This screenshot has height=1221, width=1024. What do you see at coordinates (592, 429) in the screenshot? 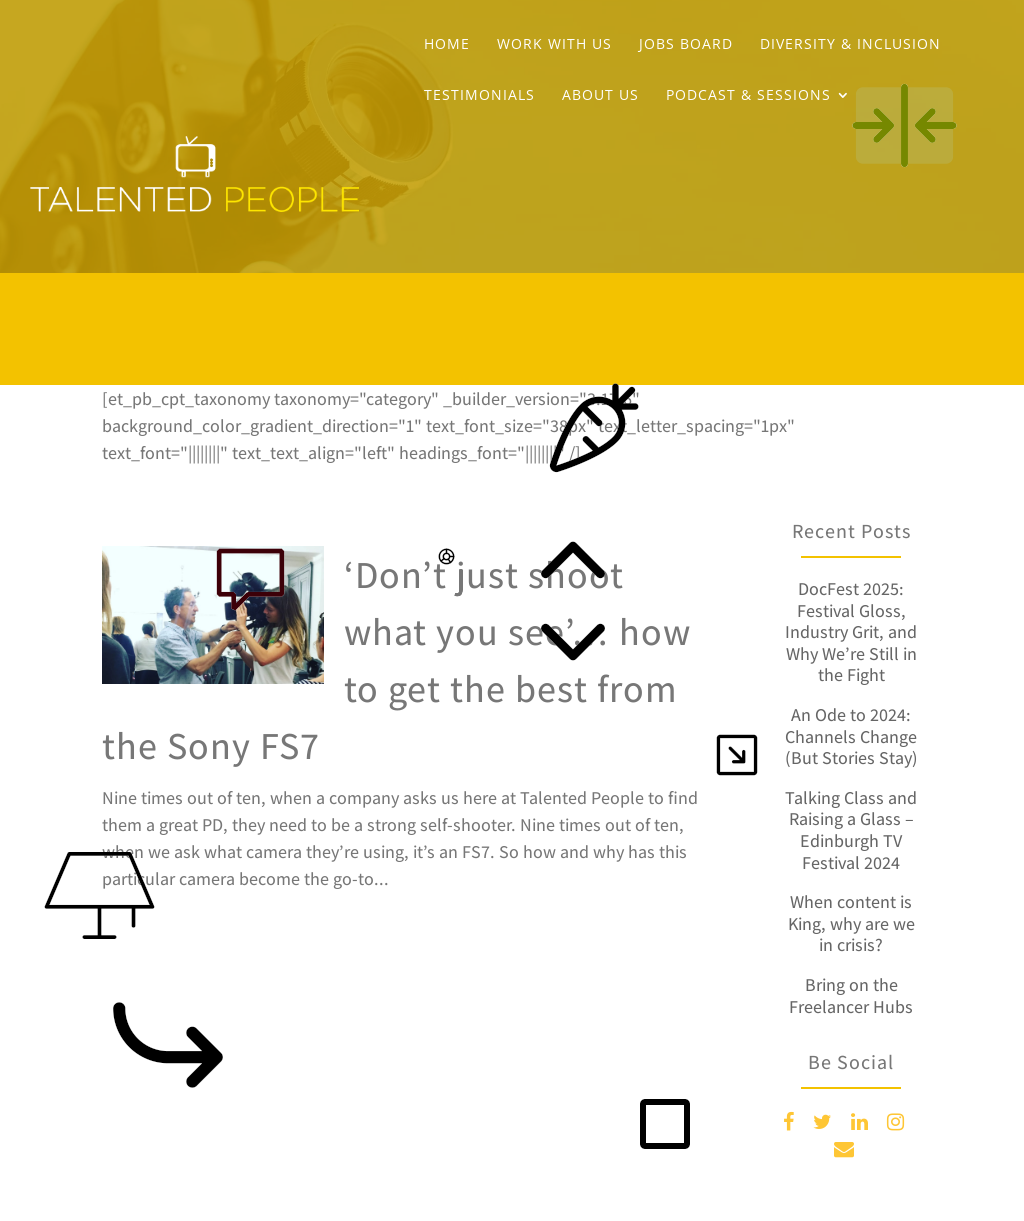
I see `browse vegetable or produce category` at bounding box center [592, 429].